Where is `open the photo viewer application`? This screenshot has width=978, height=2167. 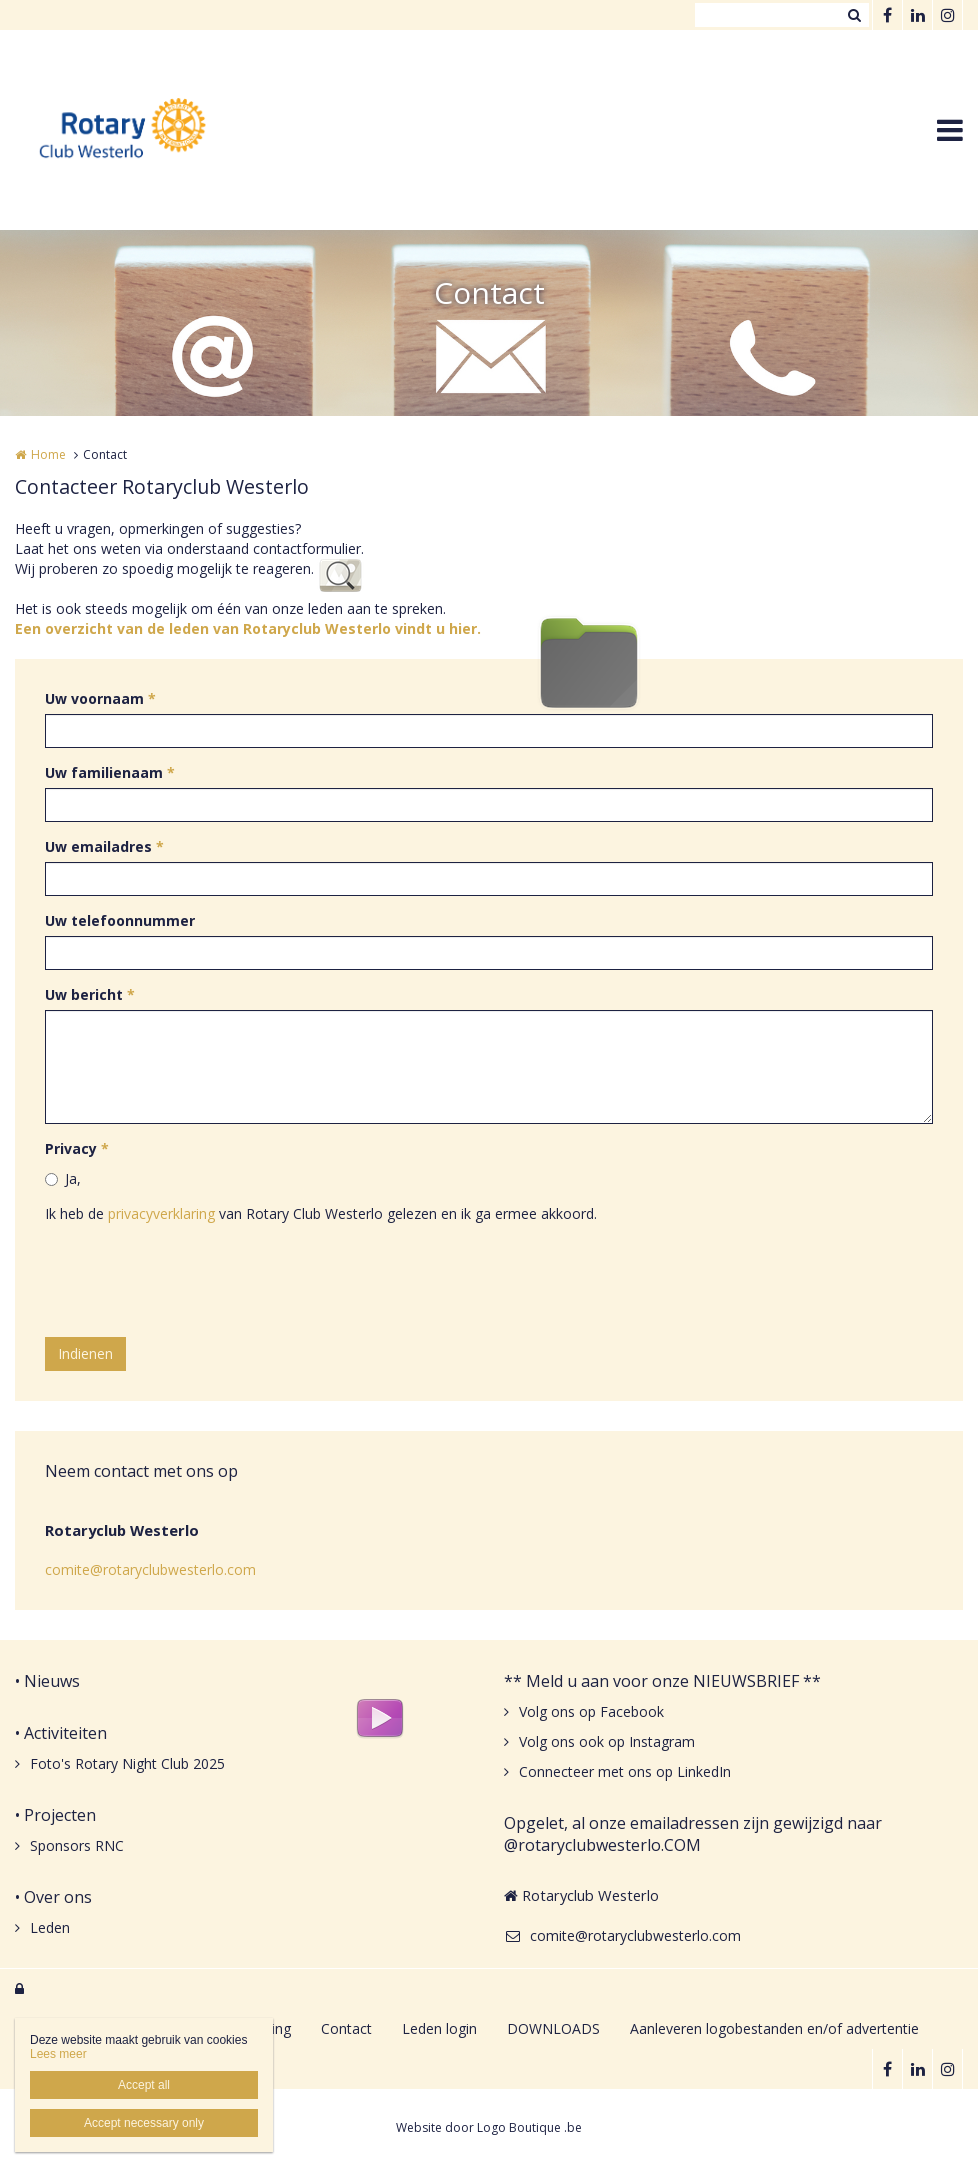 open the photo viewer application is located at coordinates (340, 575).